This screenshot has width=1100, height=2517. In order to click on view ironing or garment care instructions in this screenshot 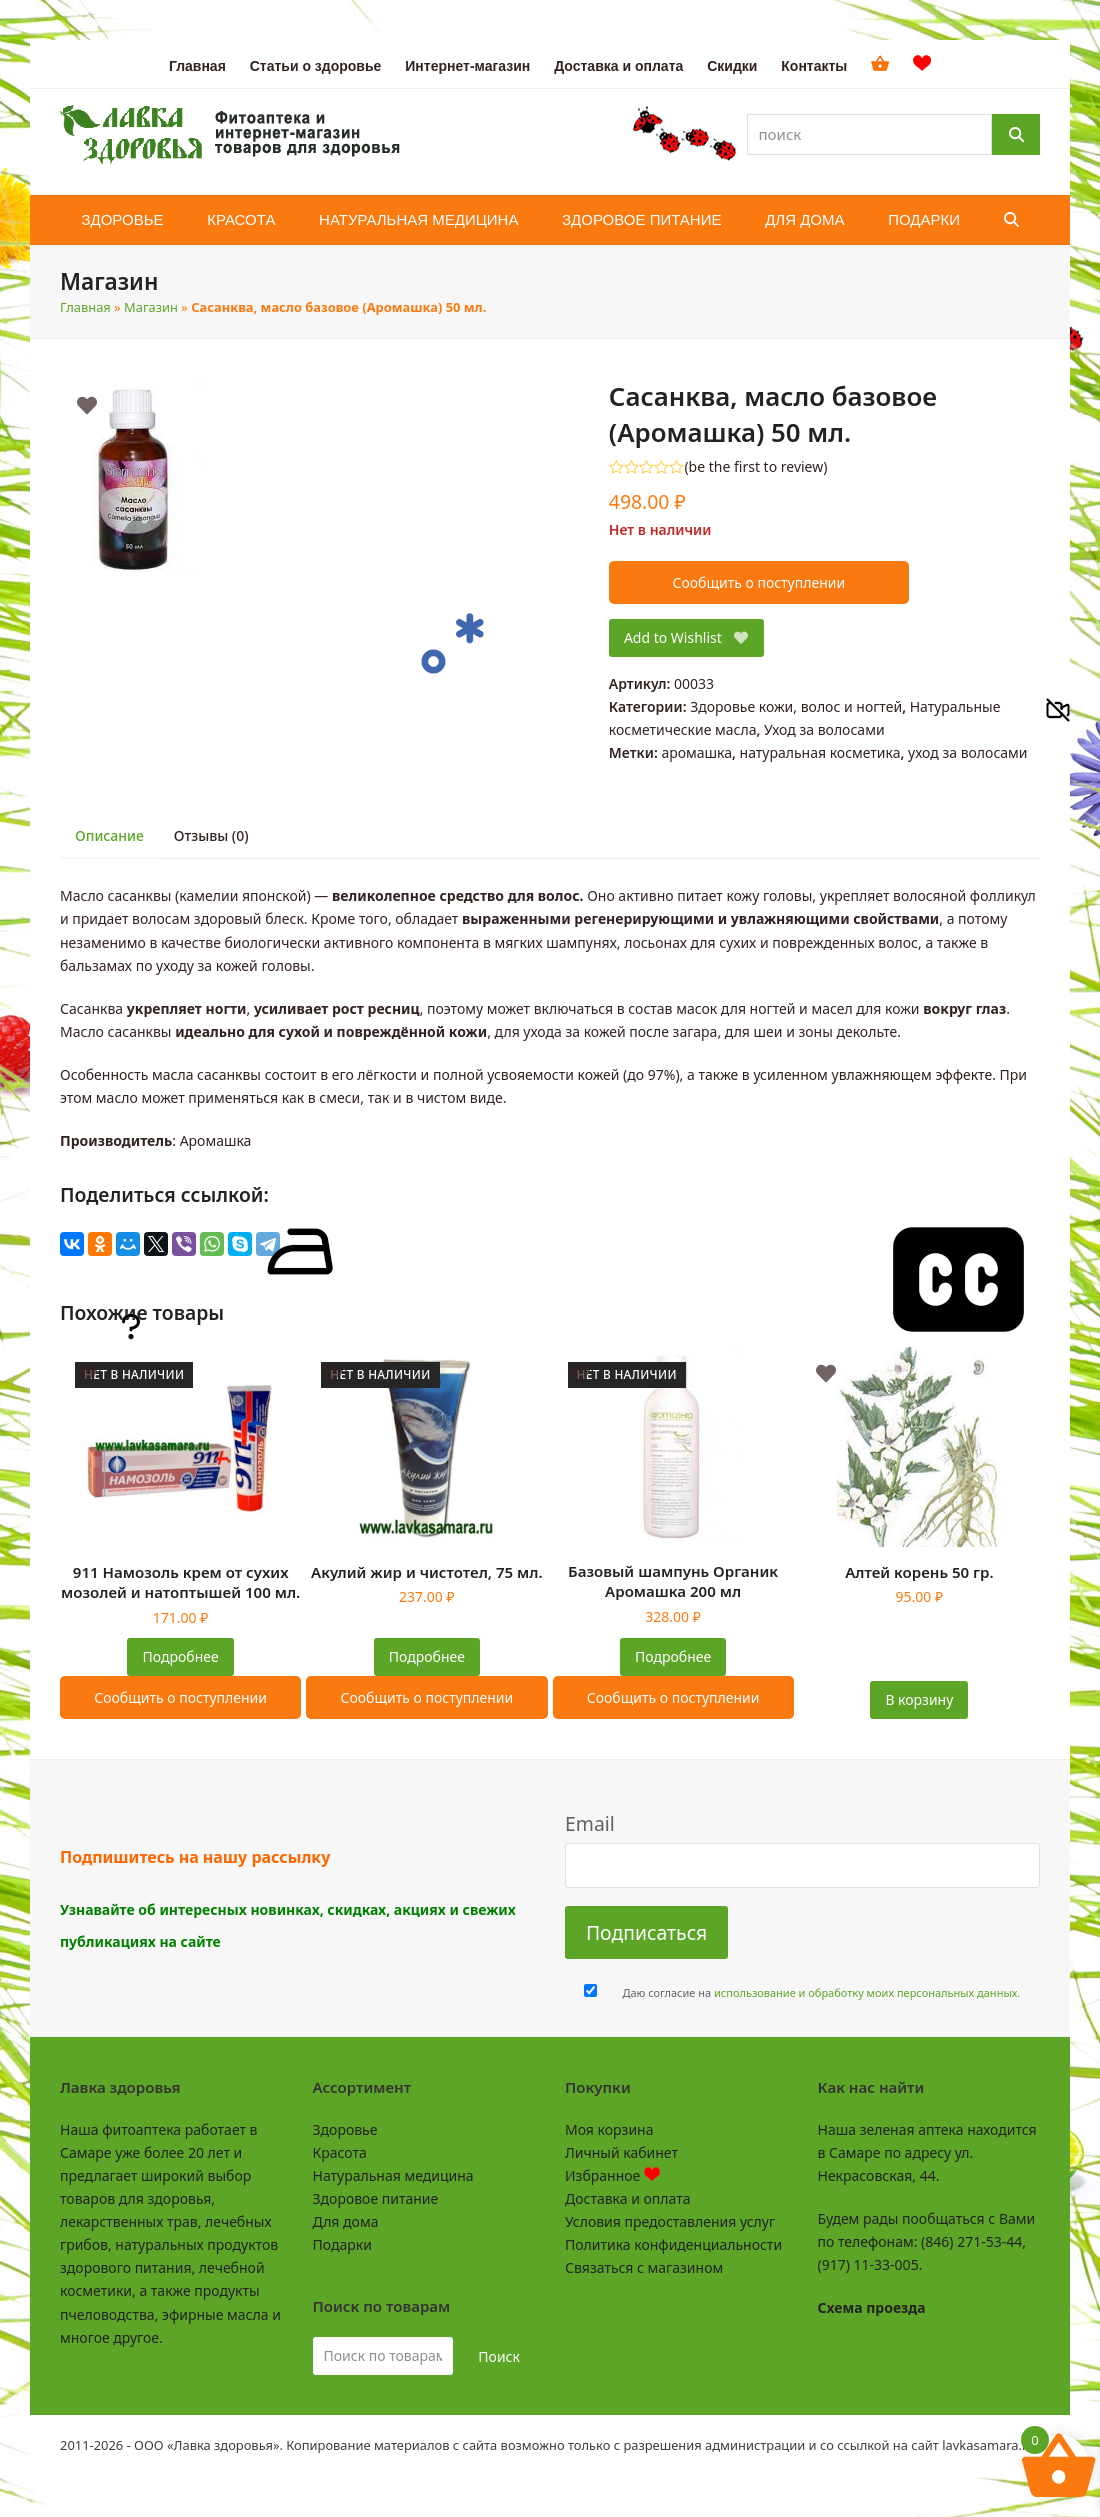, I will do `click(300, 1251)`.